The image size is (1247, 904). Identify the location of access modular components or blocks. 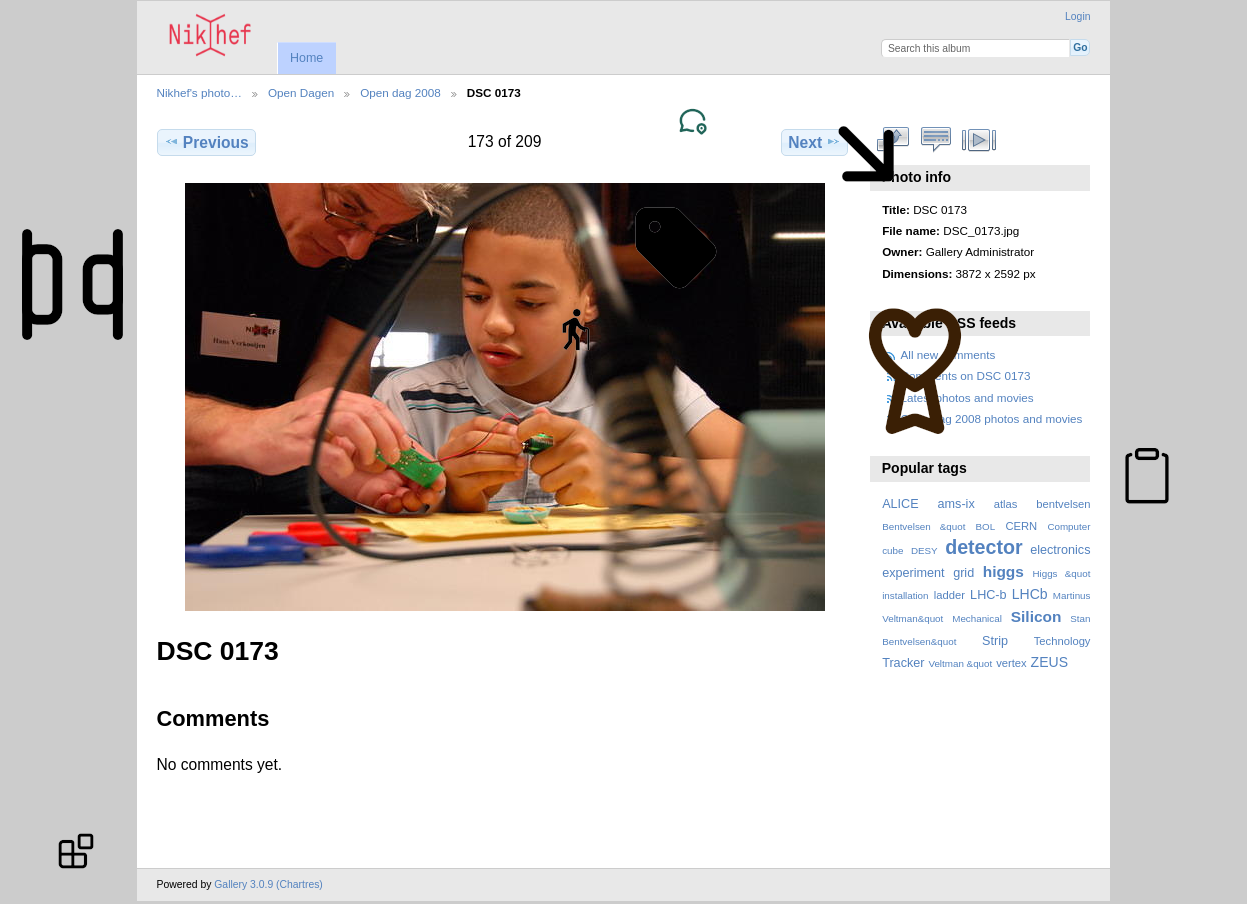
(76, 851).